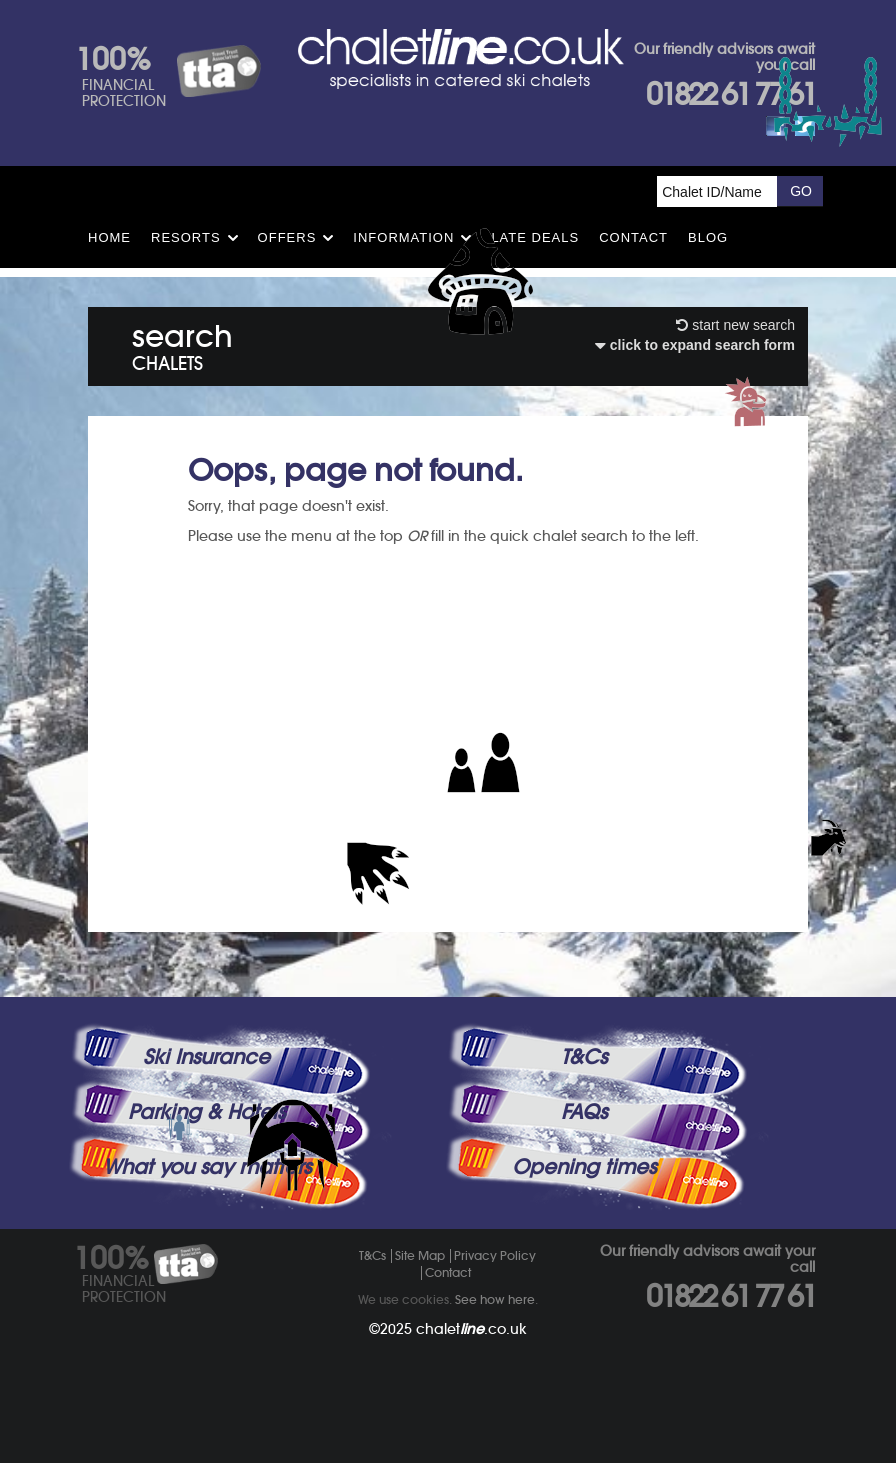 This screenshot has height=1463, width=896. I want to click on select spiked trunk trap or obstacle, so click(828, 113).